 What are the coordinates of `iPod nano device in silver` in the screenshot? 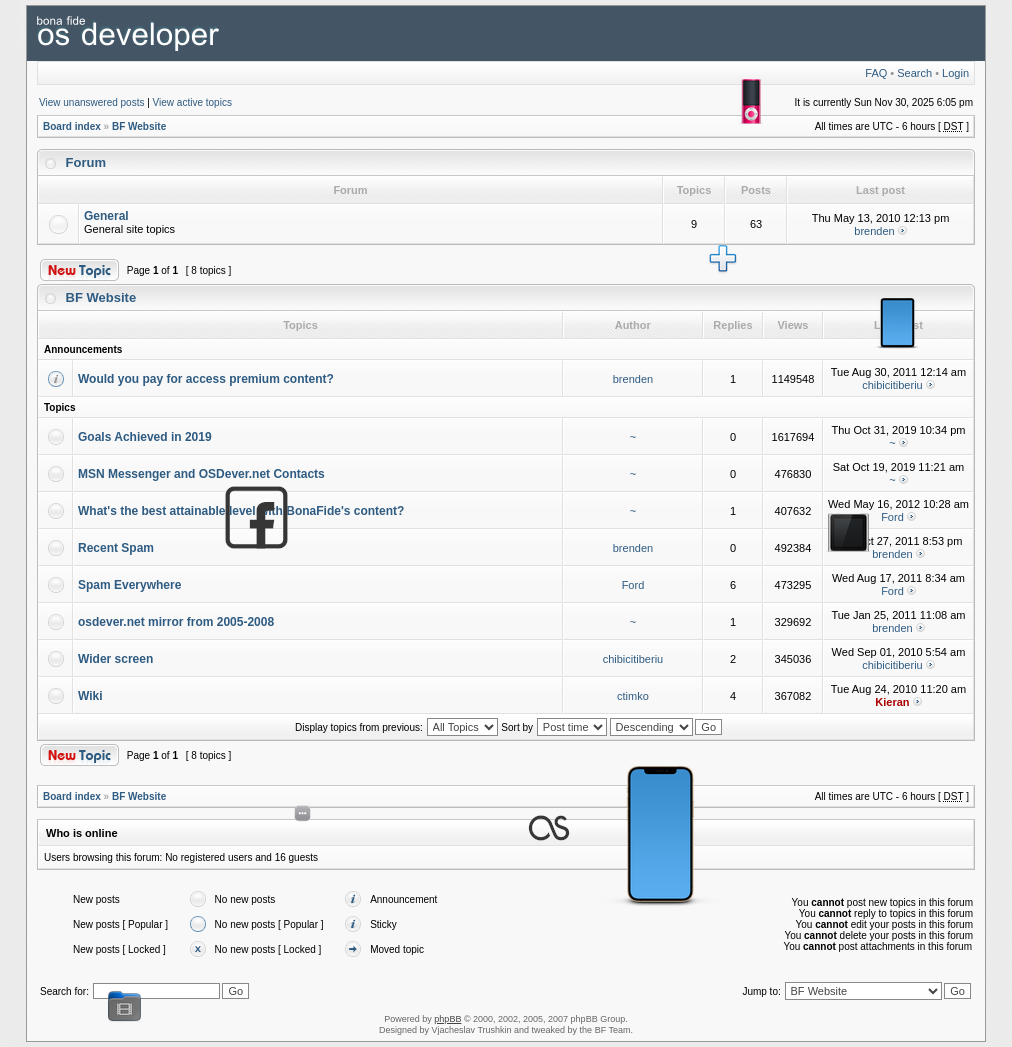 It's located at (848, 532).